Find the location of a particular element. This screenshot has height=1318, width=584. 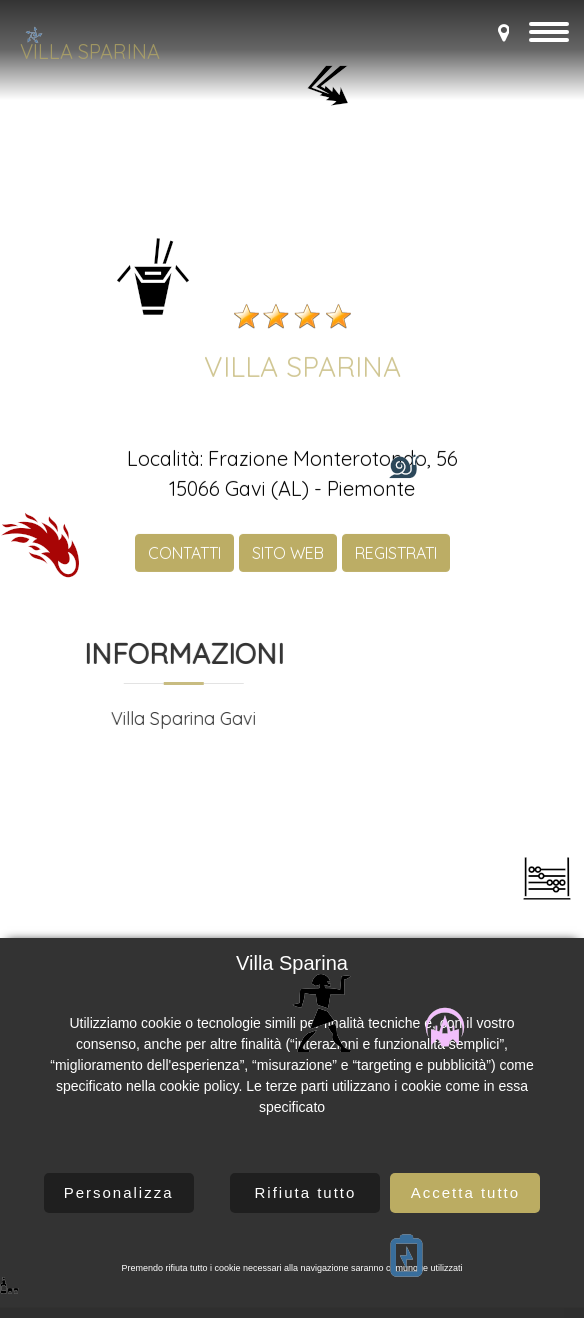

activate forward shield or barrier is located at coordinates (445, 1027).